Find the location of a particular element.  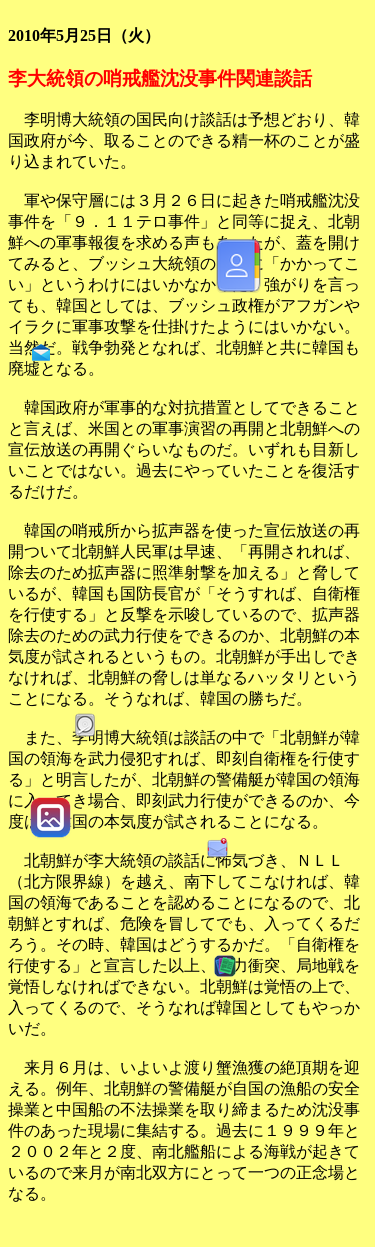

send an email message is located at coordinates (217, 848).